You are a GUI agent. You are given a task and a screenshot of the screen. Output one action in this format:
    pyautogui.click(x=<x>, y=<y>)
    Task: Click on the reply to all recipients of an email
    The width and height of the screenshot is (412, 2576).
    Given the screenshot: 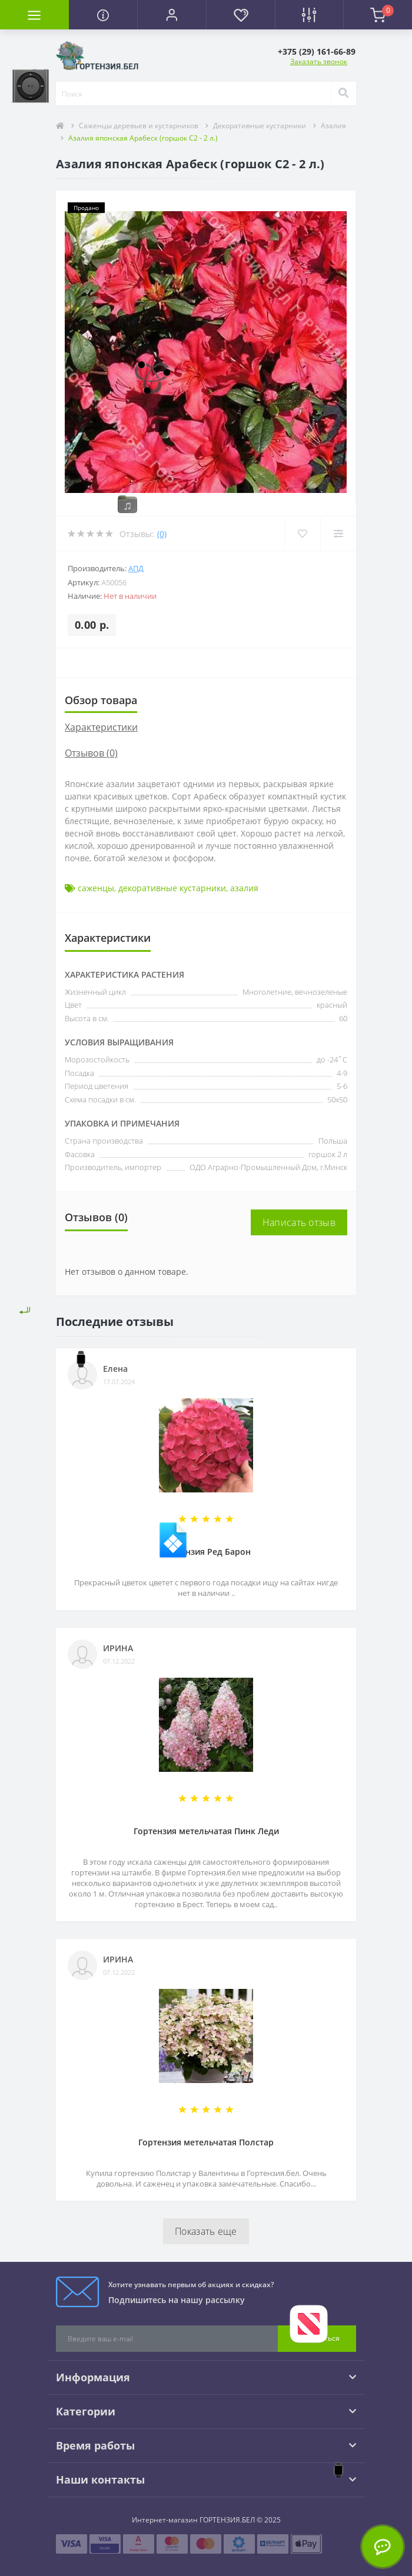 What is the action you would take?
    pyautogui.click(x=24, y=1309)
    